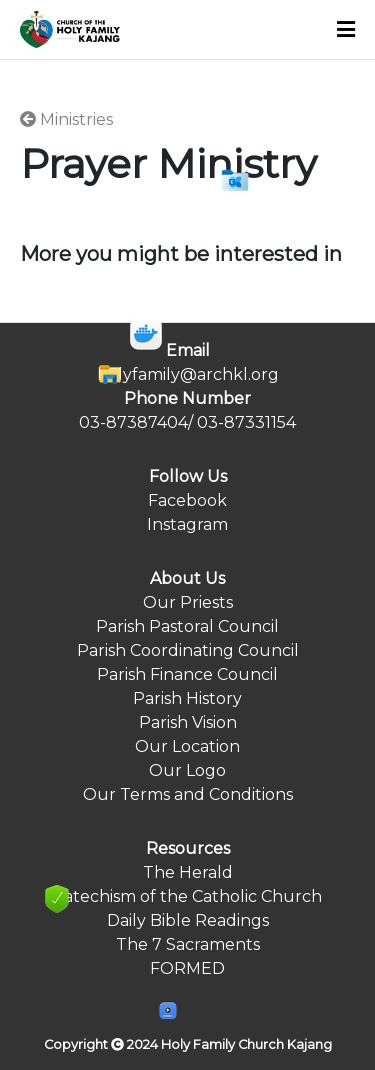  Describe the element at coordinates (110, 374) in the screenshot. I see `open windows file explorer` at that location.